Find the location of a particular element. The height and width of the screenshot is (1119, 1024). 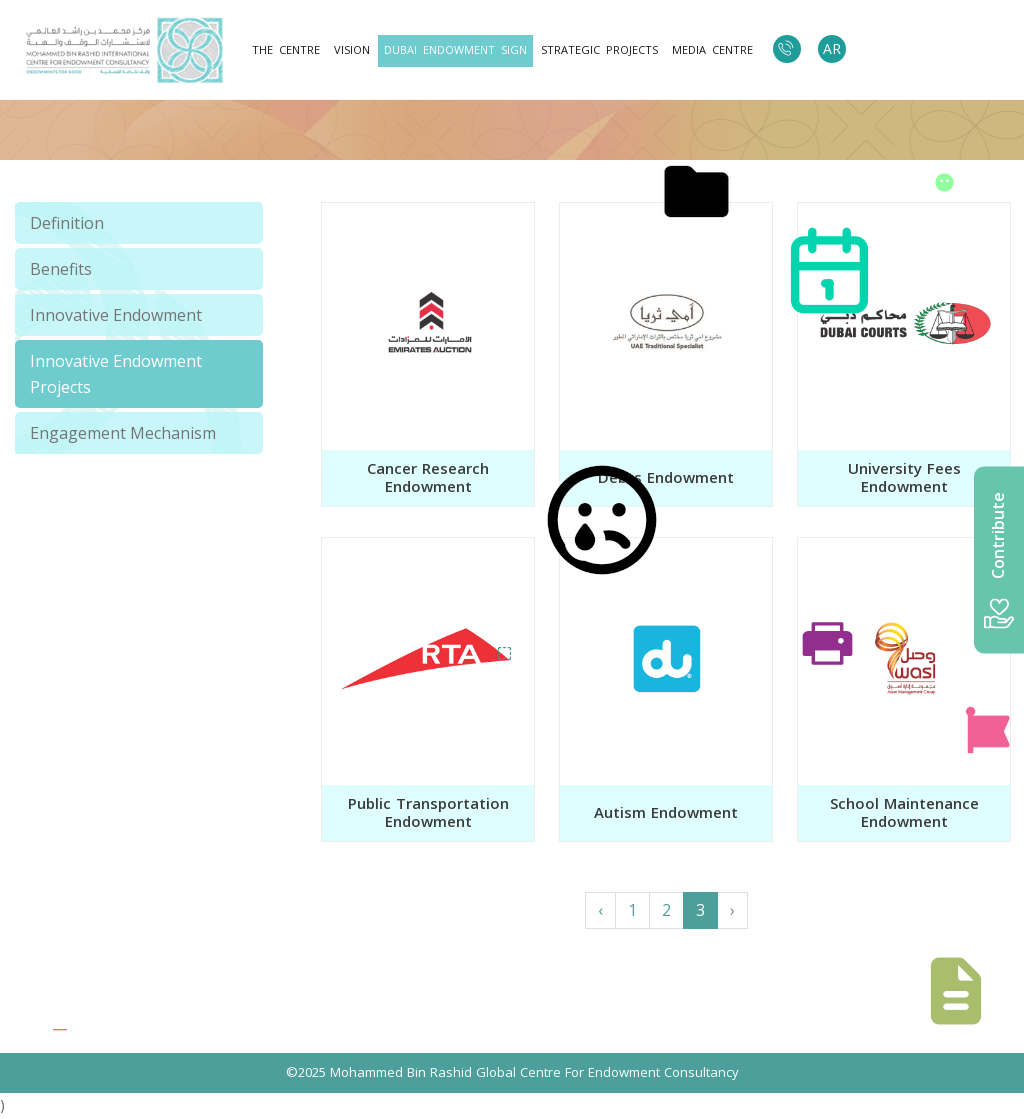

indicates a sad or negative emotional state is located at coordinates (602, 520).